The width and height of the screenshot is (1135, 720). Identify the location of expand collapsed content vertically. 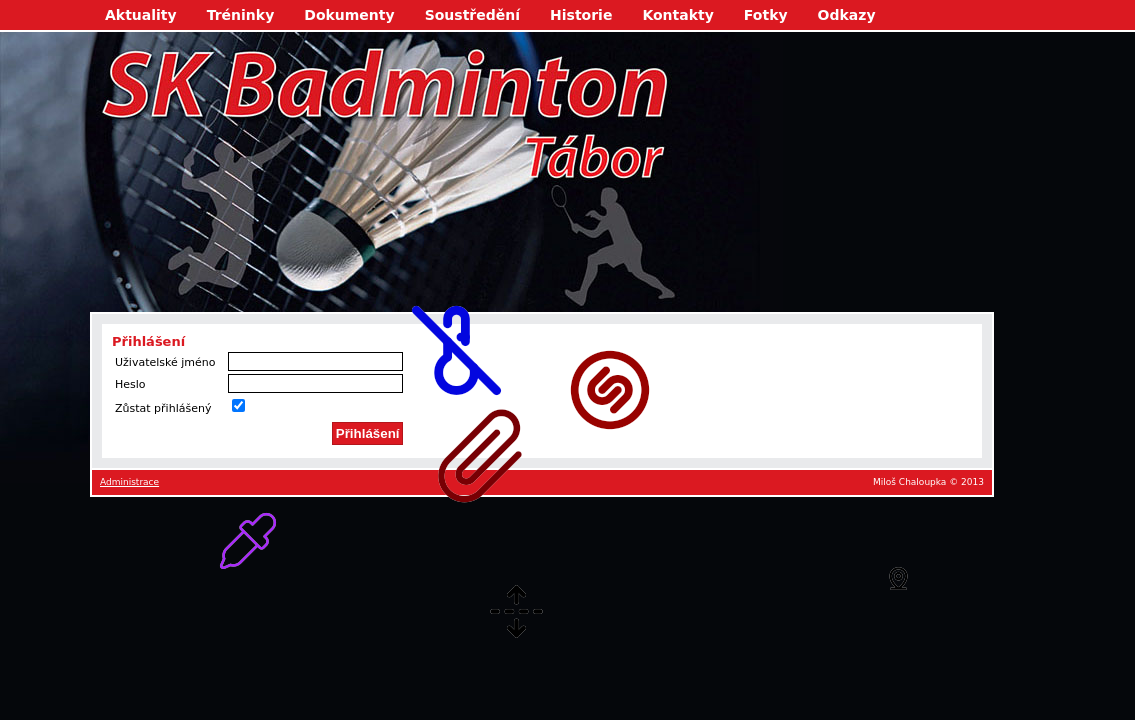
(516, 611).